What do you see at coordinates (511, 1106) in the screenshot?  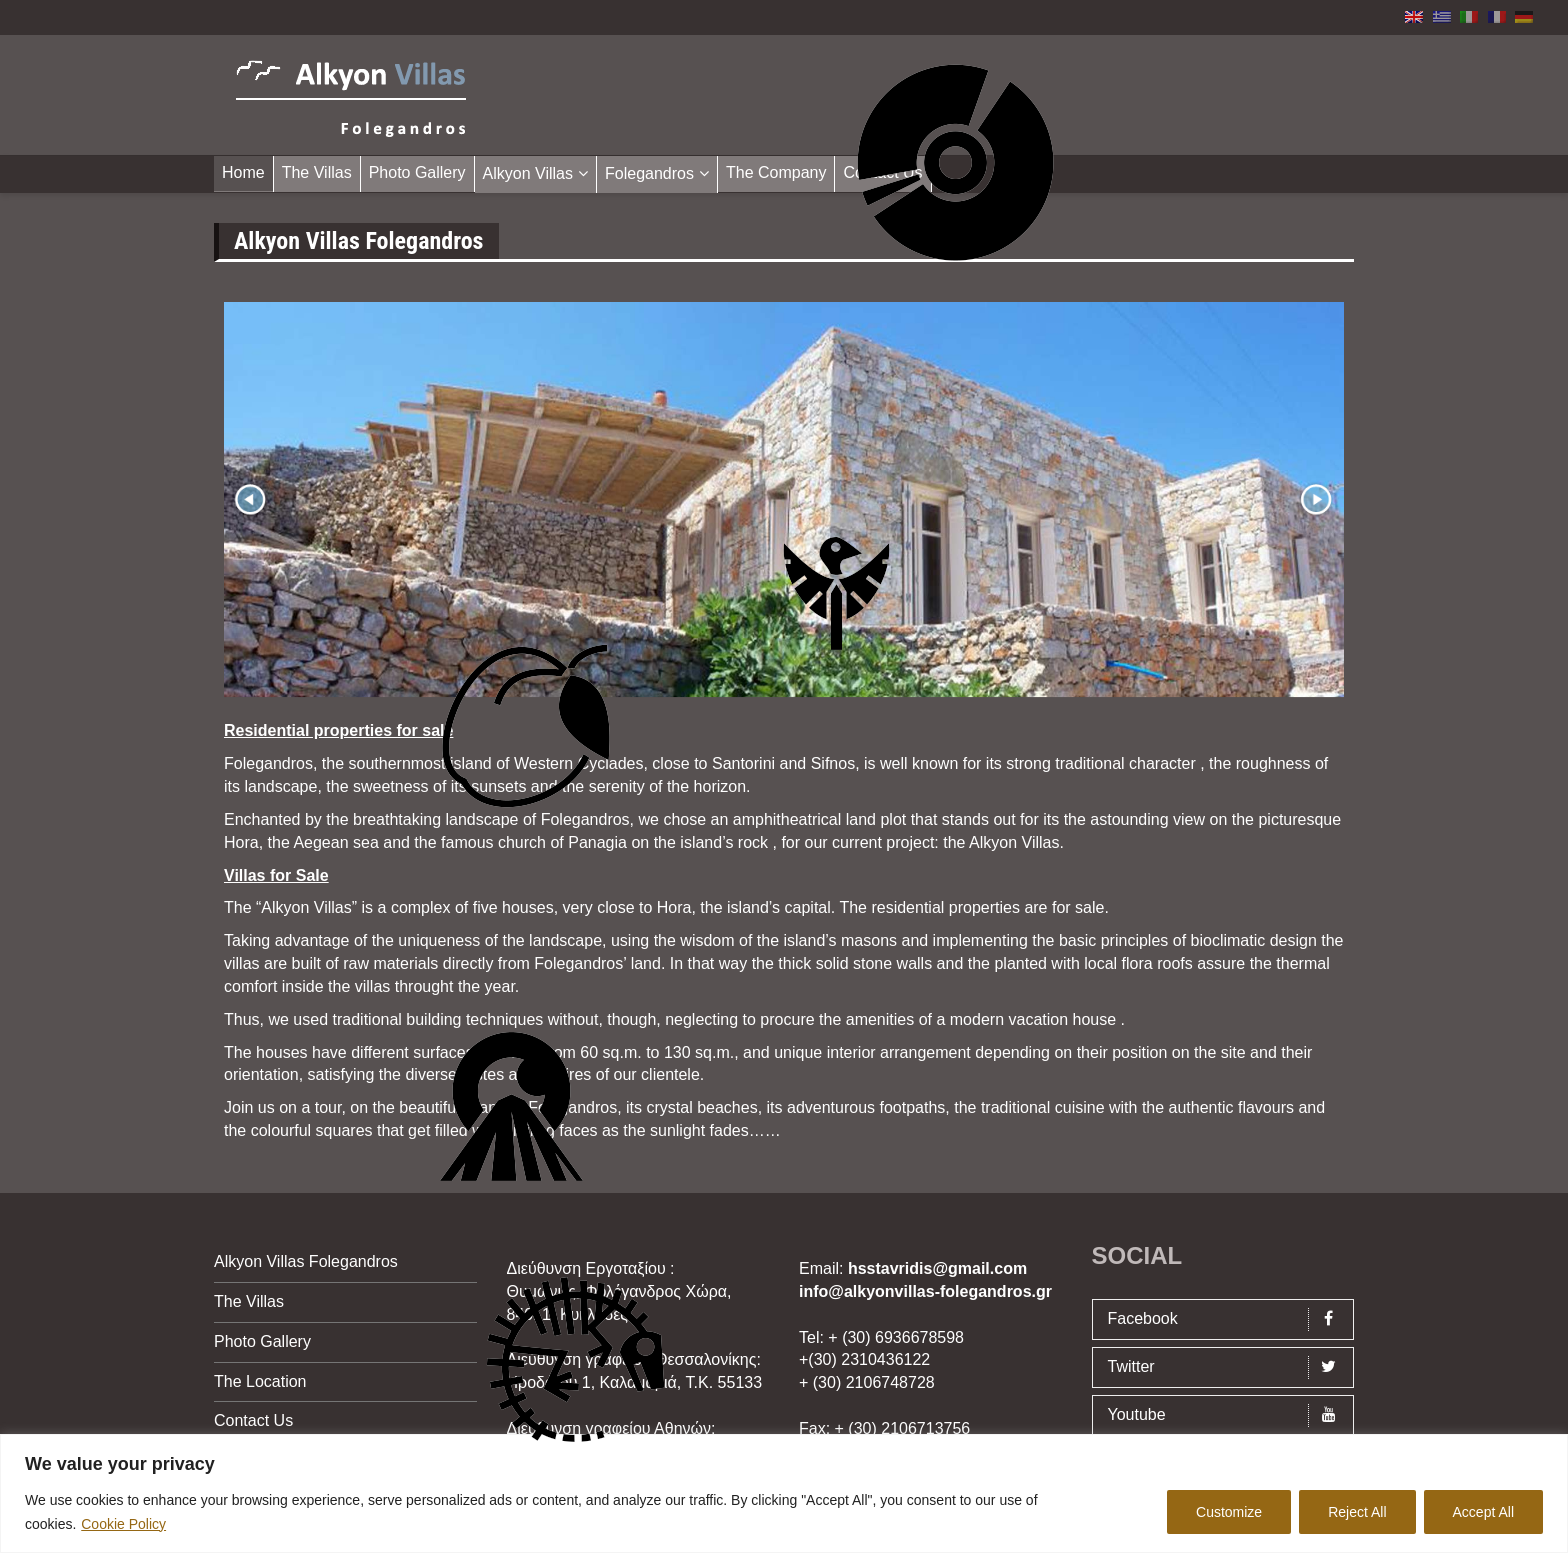 I see `activate enhanced vision or sight ability` at bounding box center [511, 1106].